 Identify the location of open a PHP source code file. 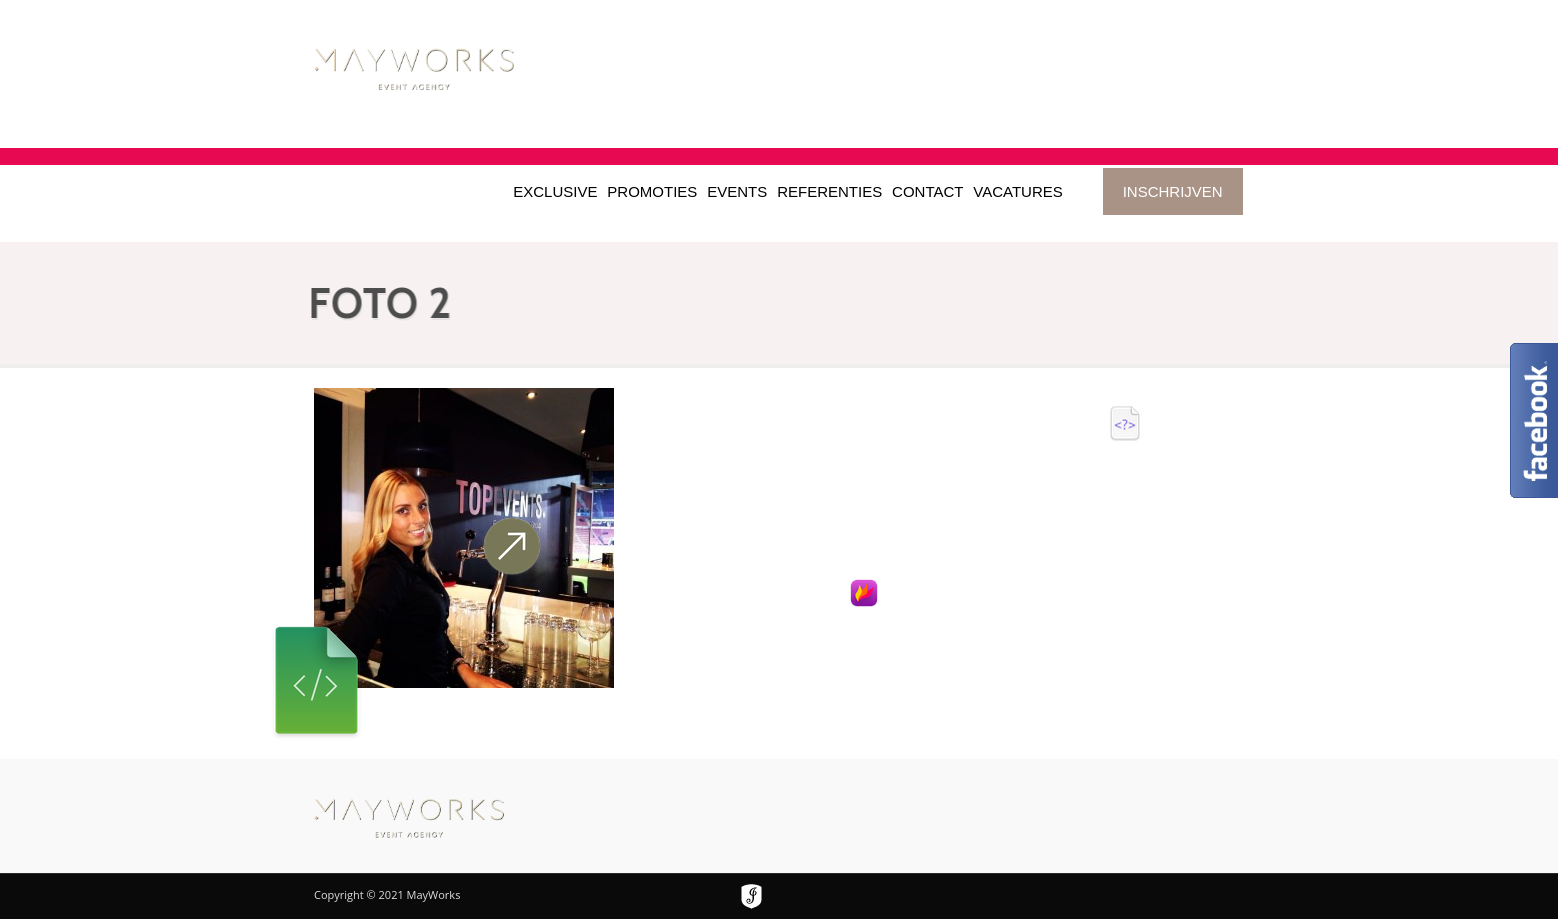
(1125, 423).